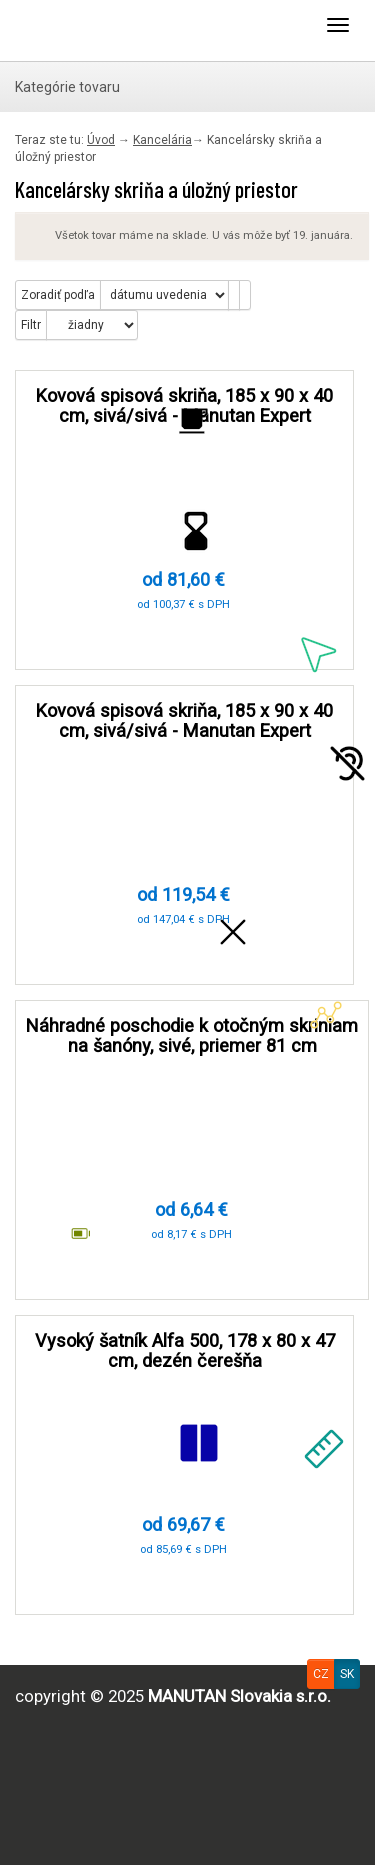 This screenshot has height=1865, width=375. I want to click on split view horizontally, so click(199, 1443).